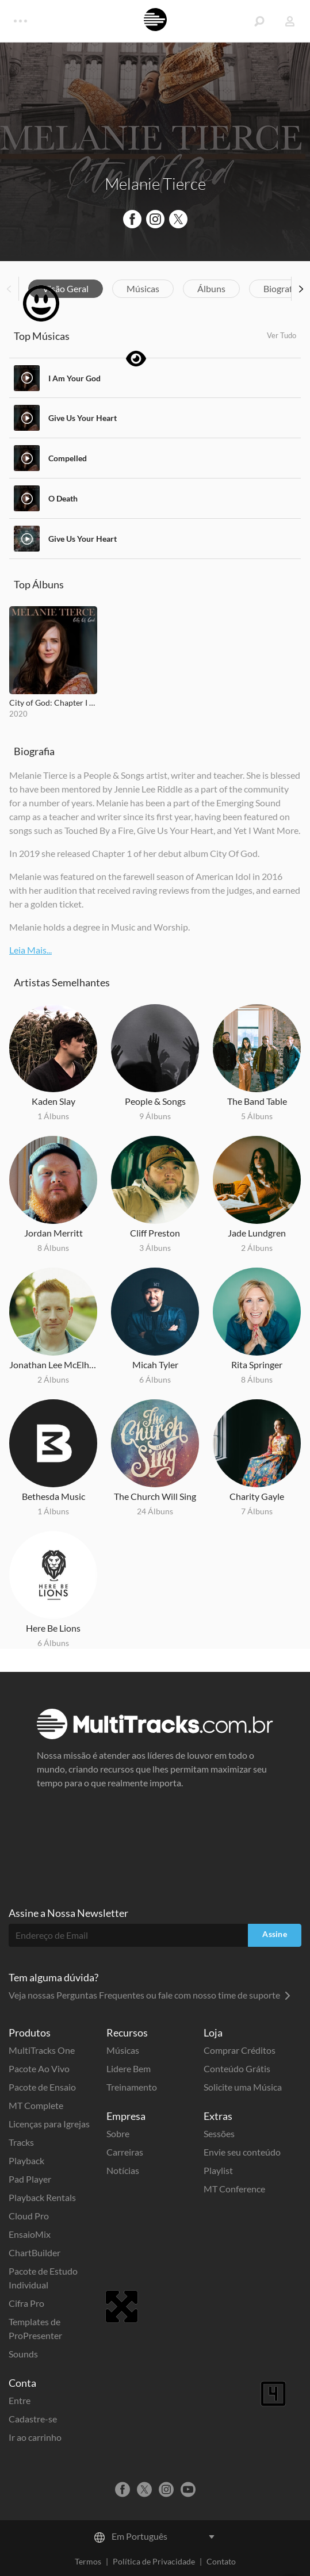  I want to click on view or preview content, so click(136, 358).